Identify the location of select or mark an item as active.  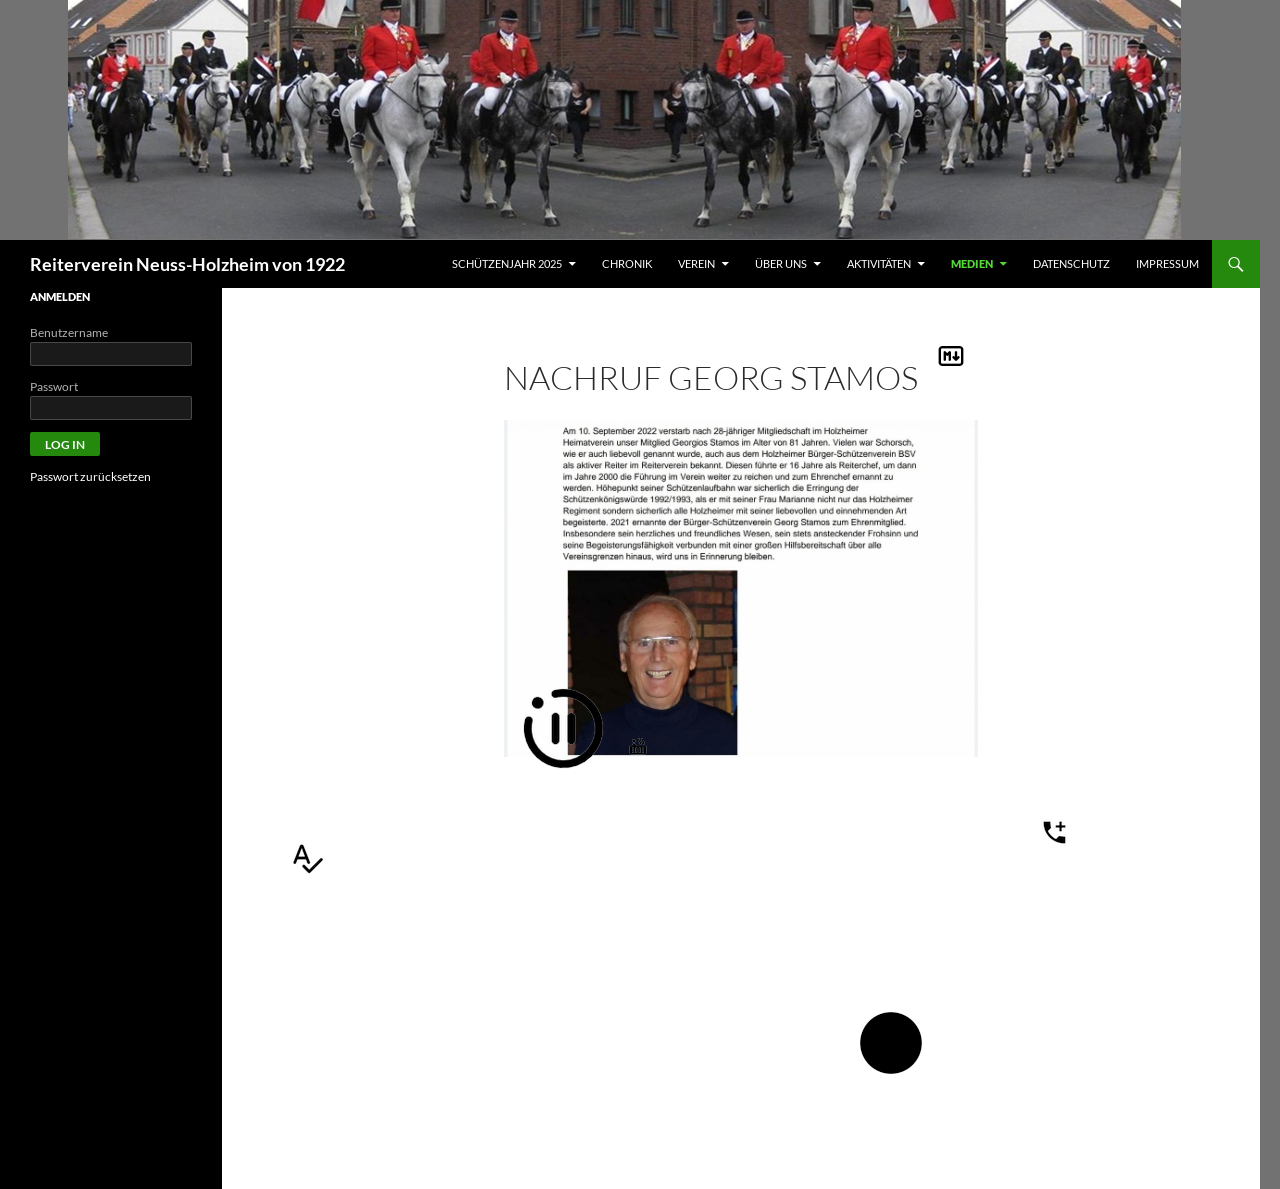
(891, 1043).